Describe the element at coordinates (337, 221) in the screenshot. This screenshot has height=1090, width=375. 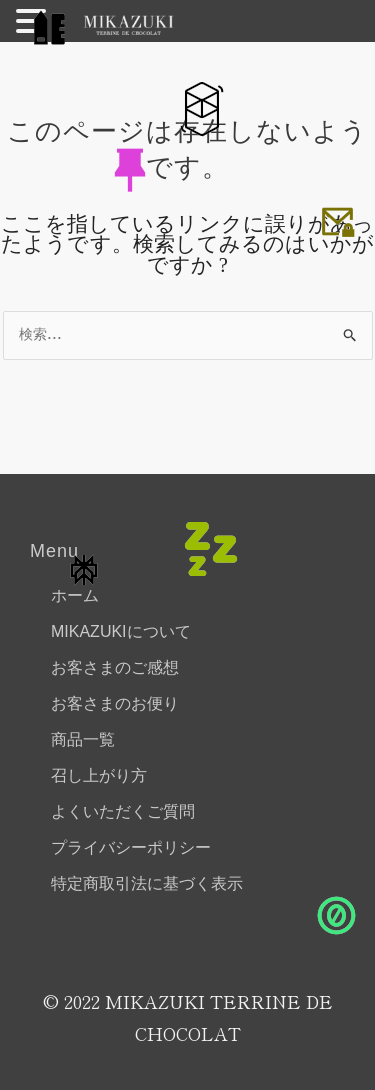
I see `indicates encrypted or secure email` at that location.